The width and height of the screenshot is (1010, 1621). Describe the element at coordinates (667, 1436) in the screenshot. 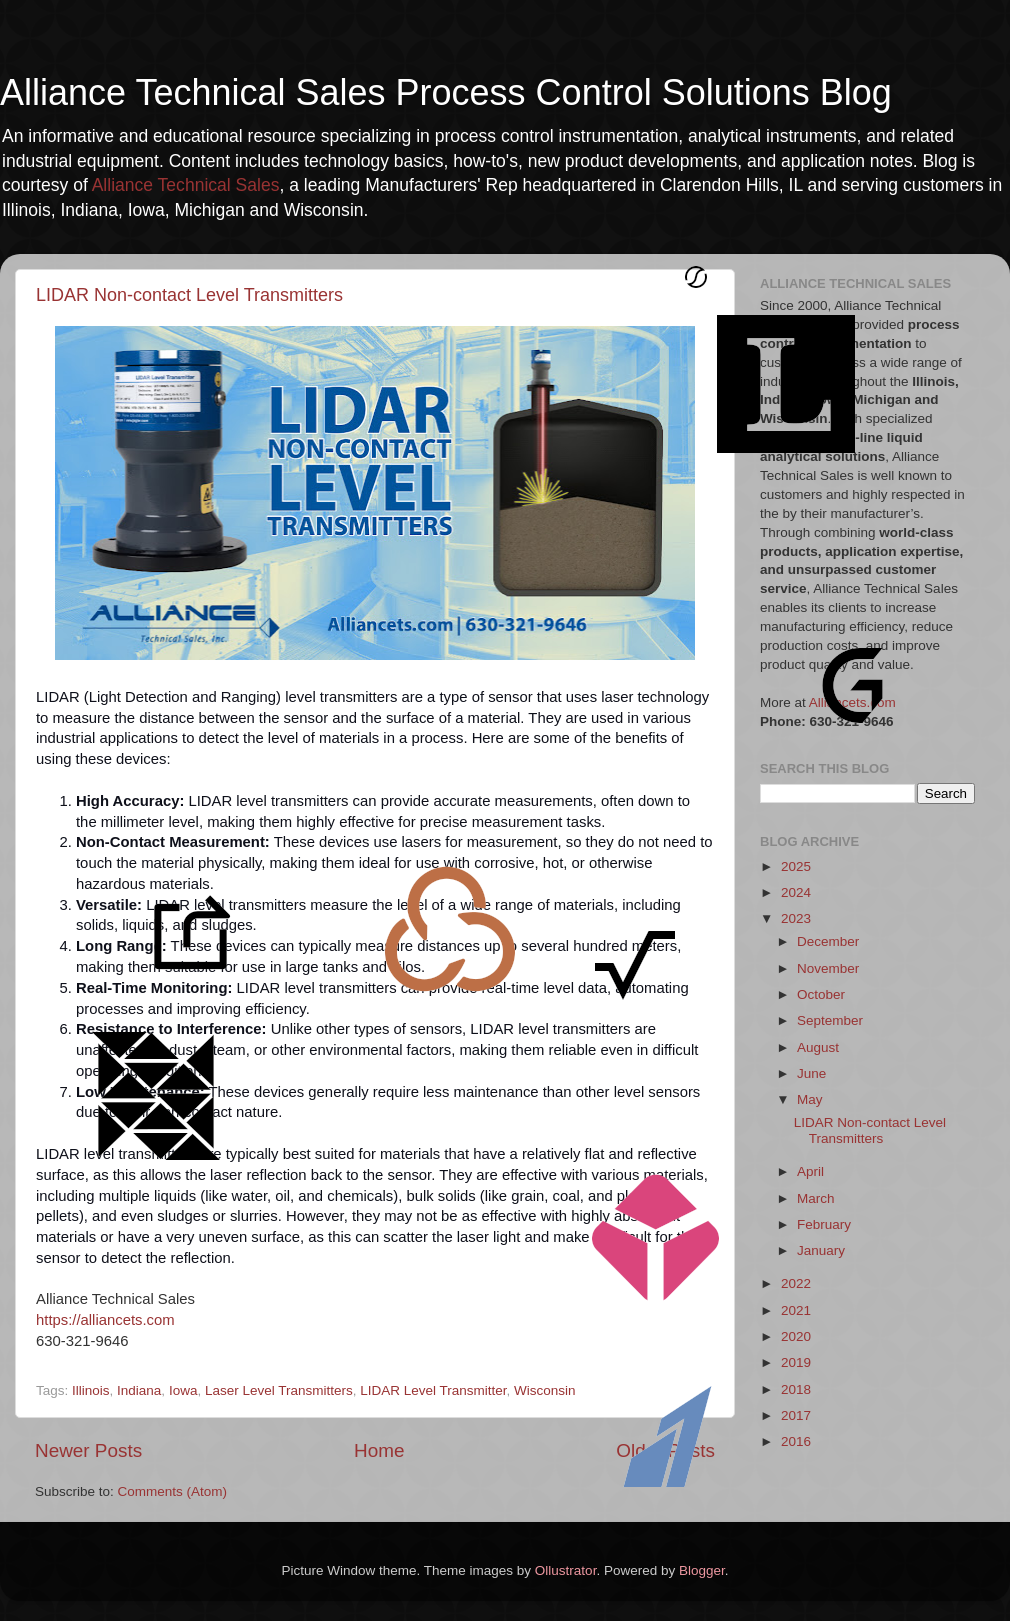

I see `razorpay payment gateway logo` at that location.